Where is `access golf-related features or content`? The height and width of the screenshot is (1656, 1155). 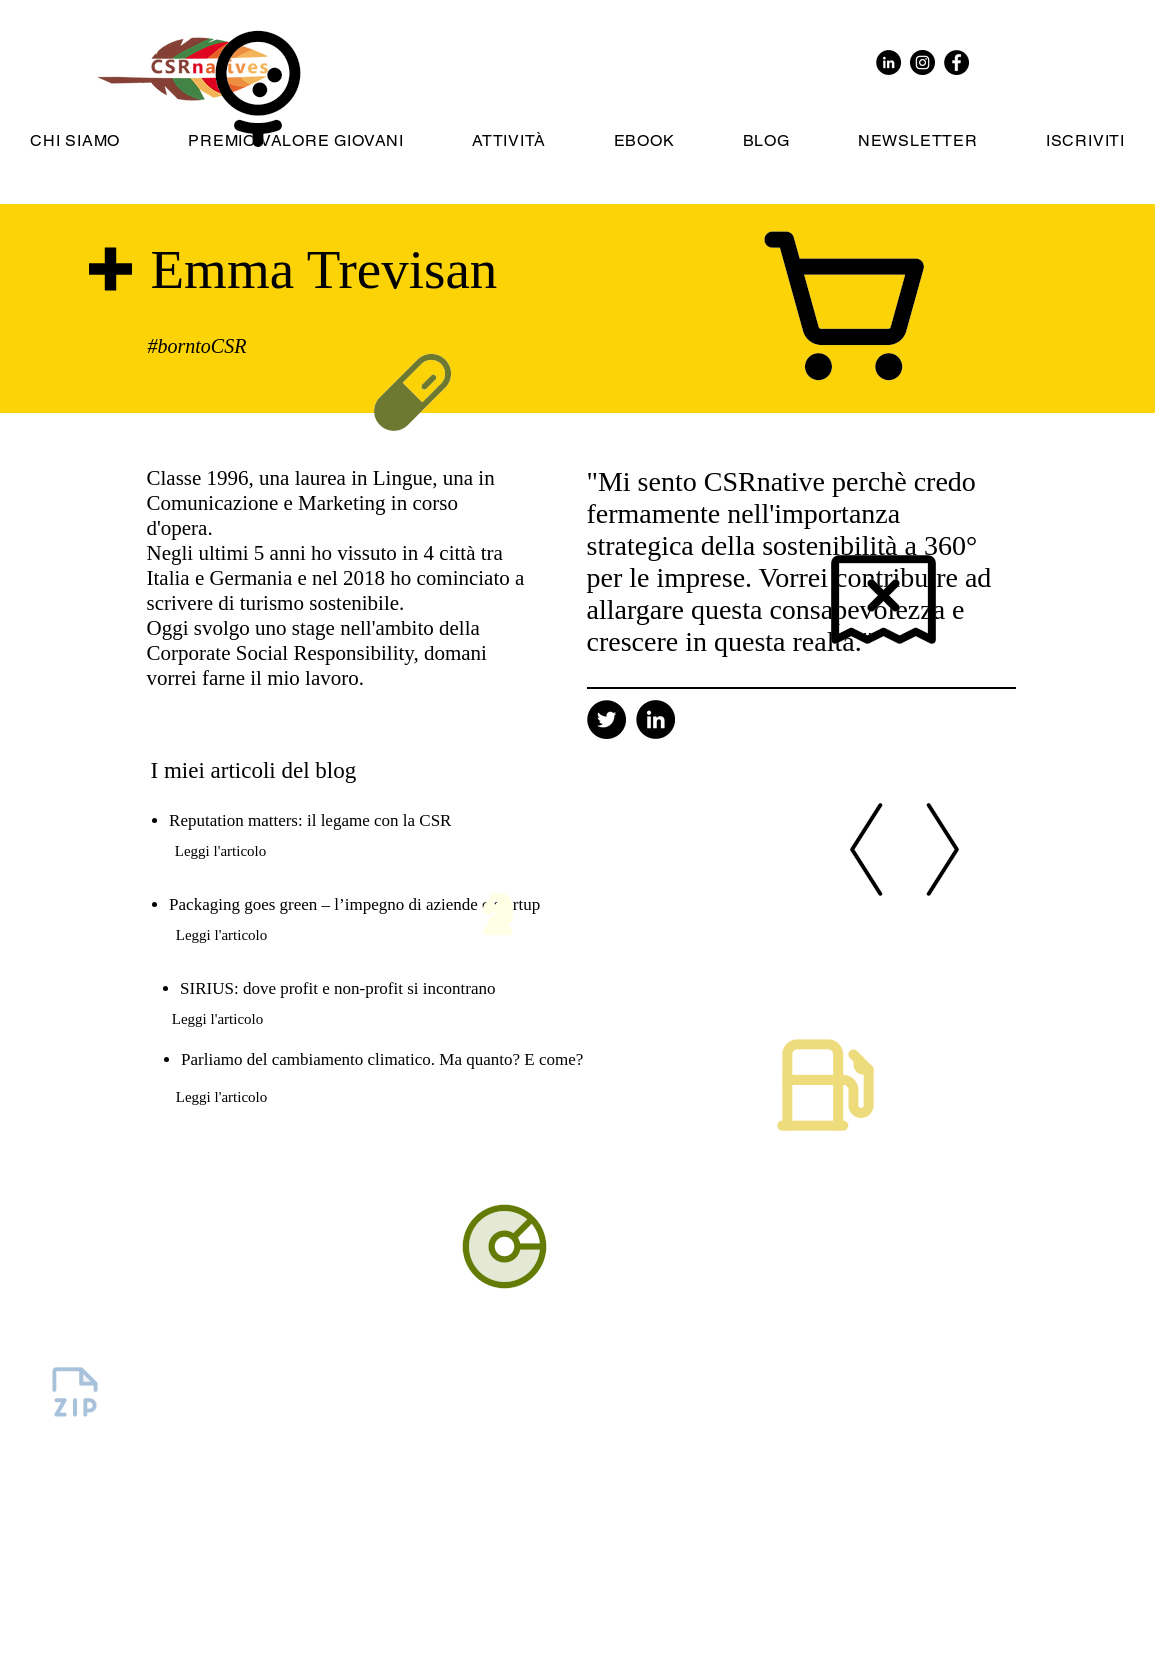
access golf-related features or content is located at coordinates (258, 88).